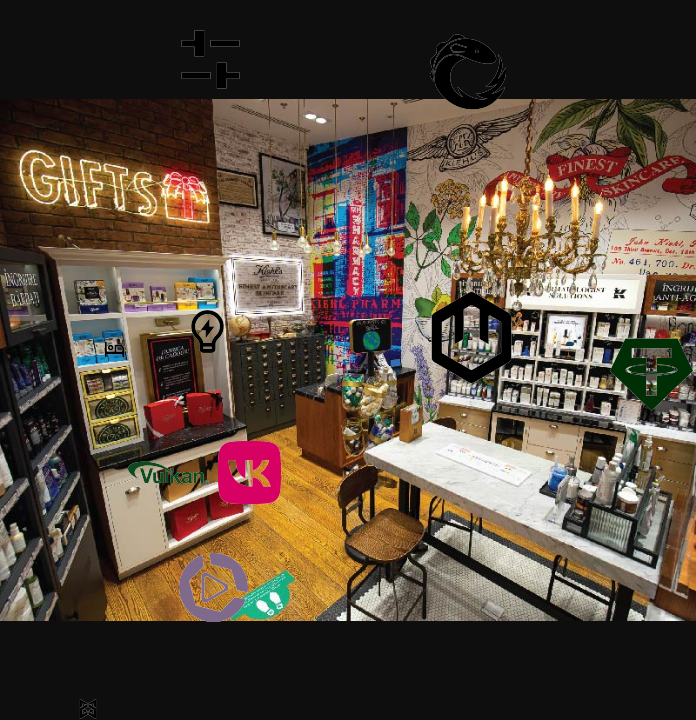  I want to click on open the VK social network app, so click(249, 472).